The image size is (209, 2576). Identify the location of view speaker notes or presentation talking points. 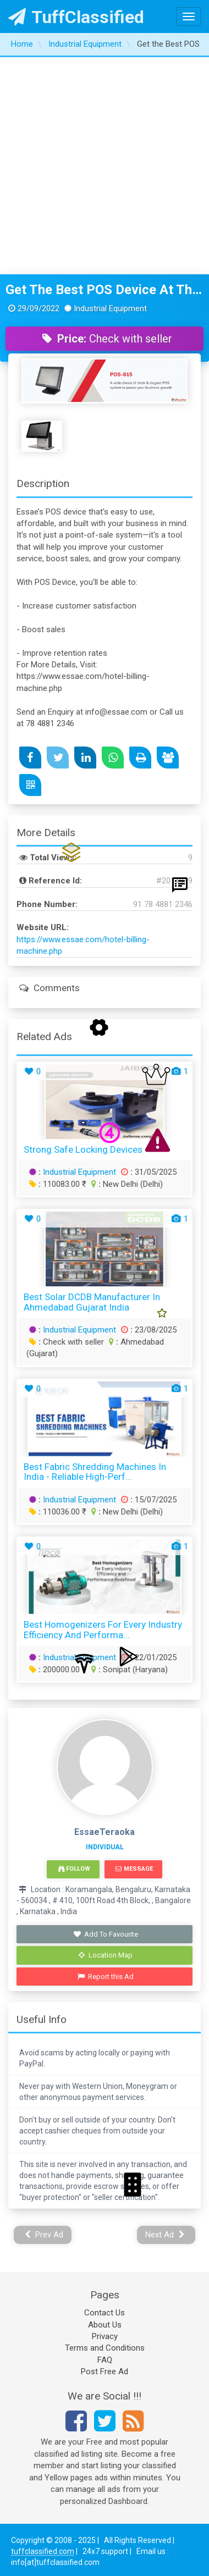
(180, 885).